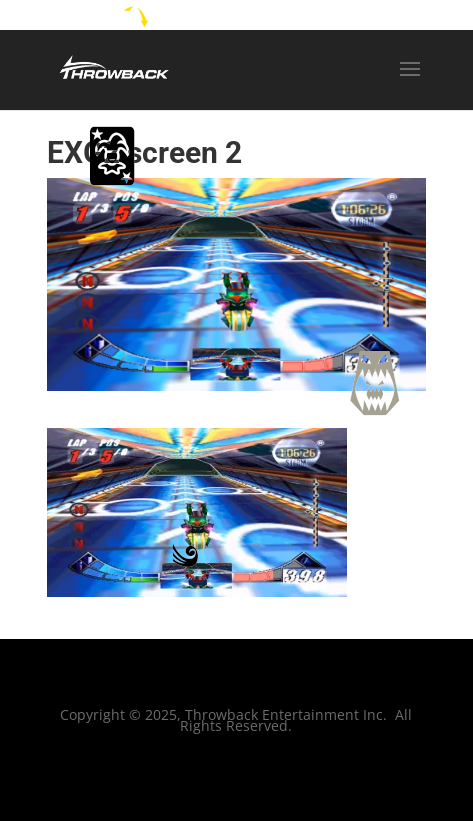  Describe the element at coordinates (185, 555) in the screenshot. I see `indicates wind or air element in a game` at that location.